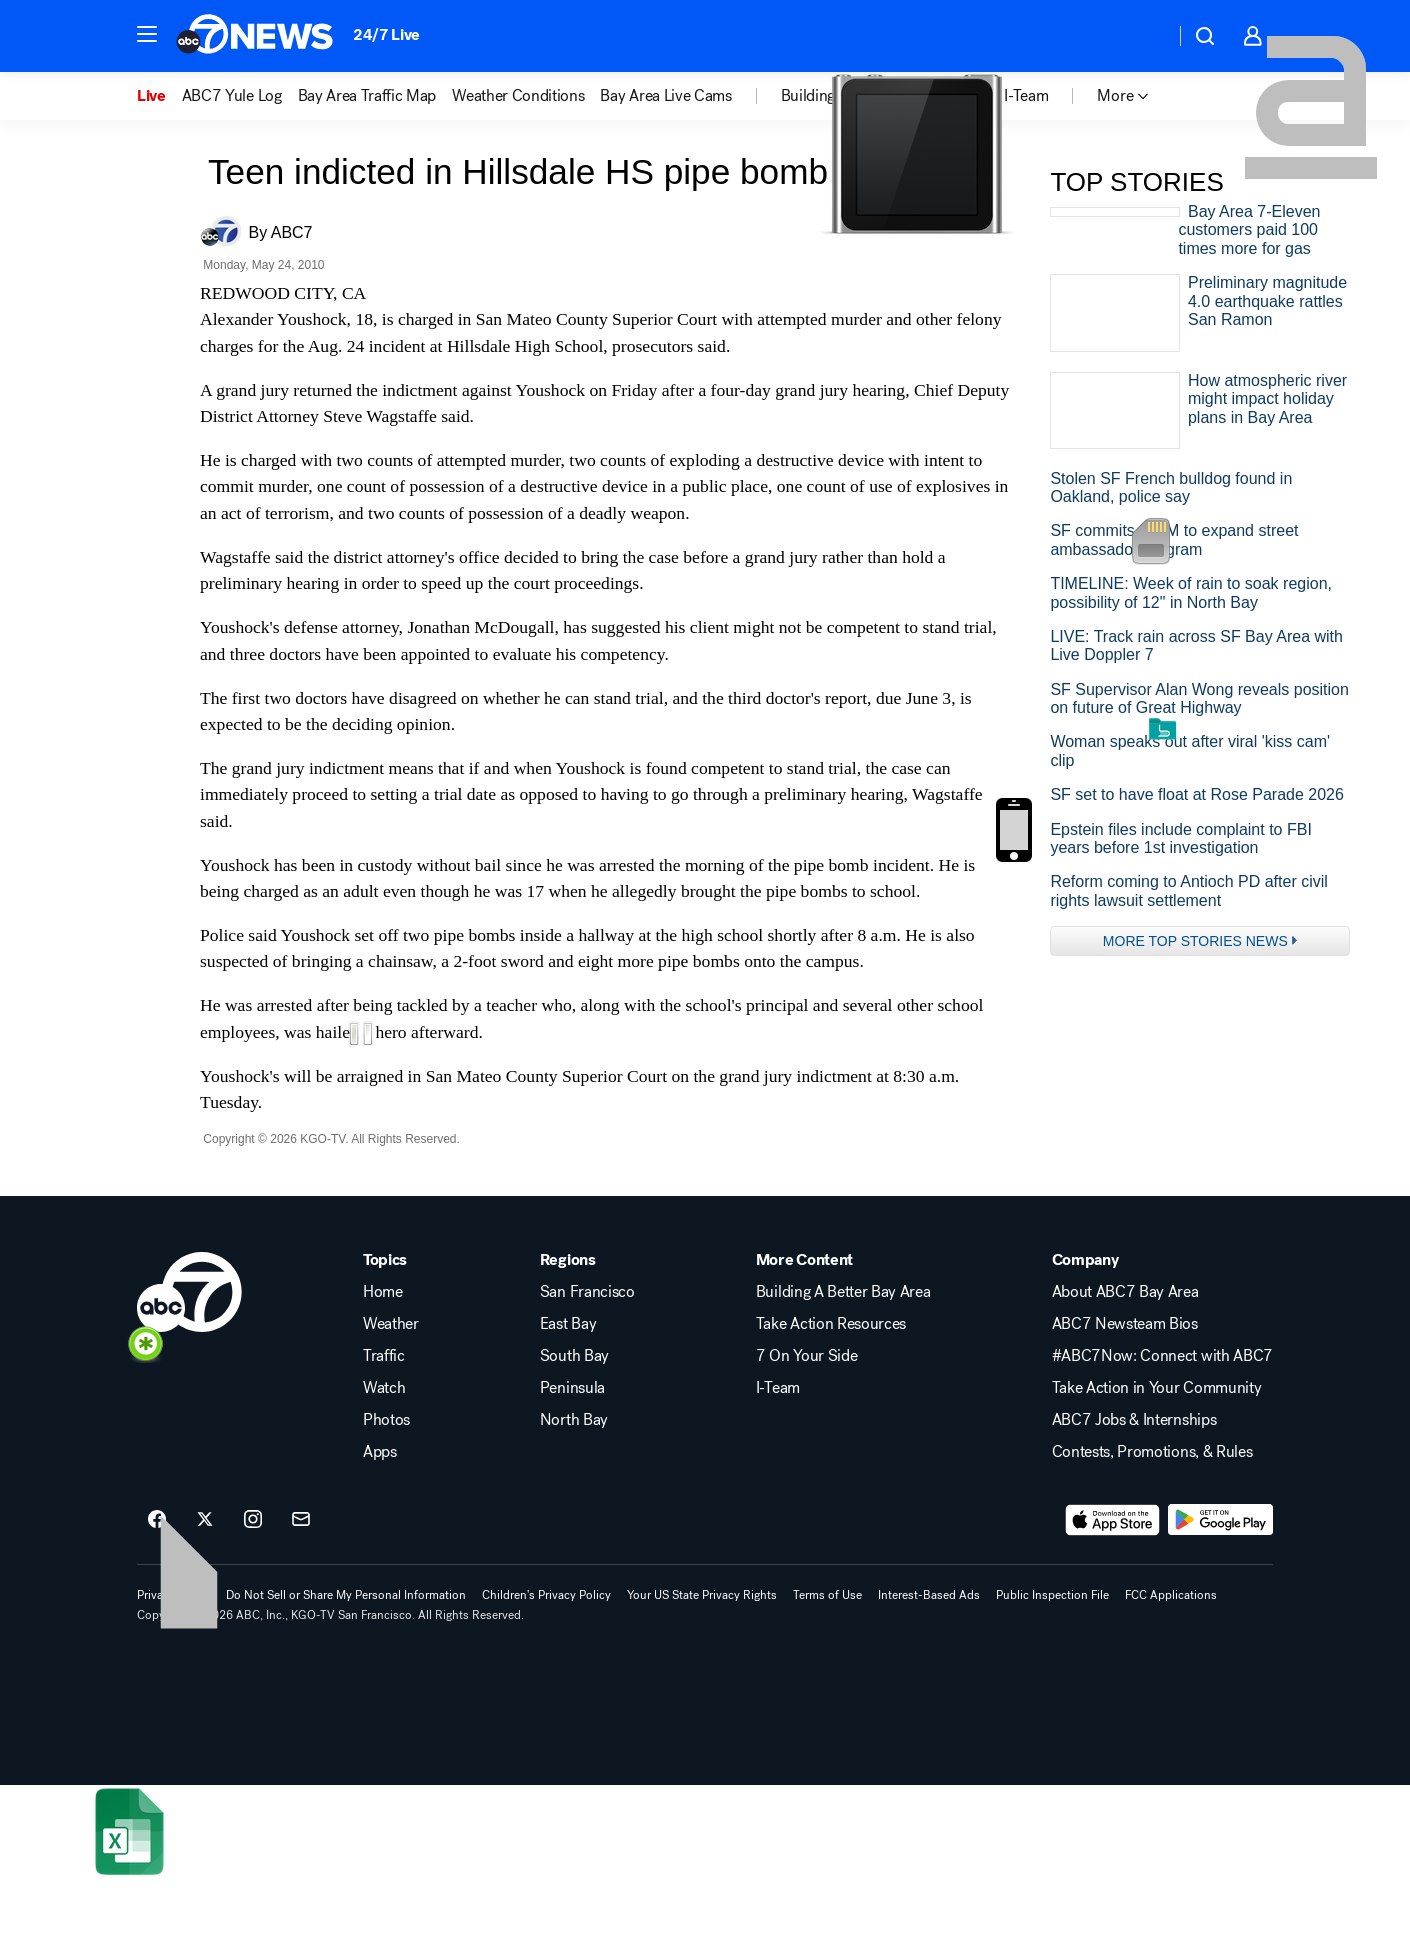 This screenshot has width=1410, height=1948. Describe the element at coordinates (361, 1034) in the screenshot. I see `pause media playback` at that location.